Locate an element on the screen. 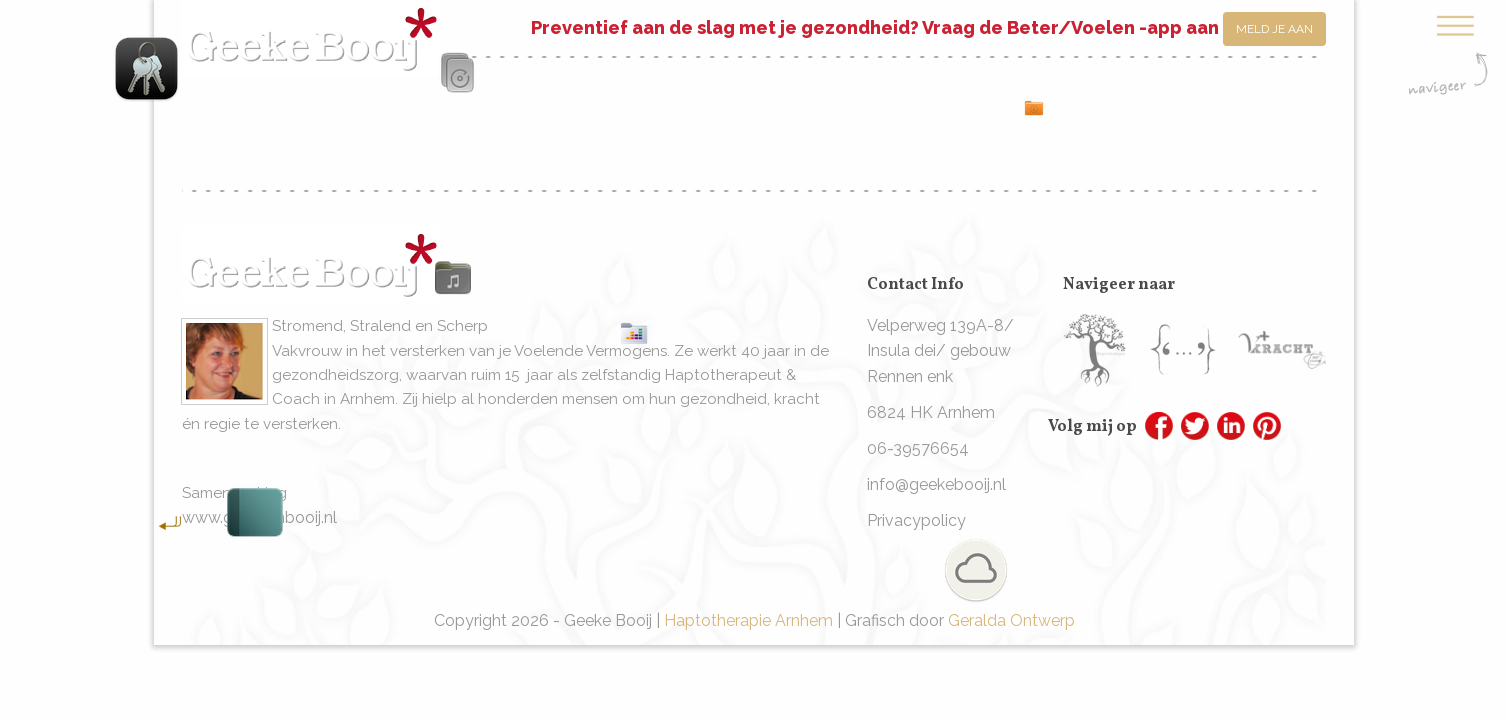  reply to all recipients of an email is located at coordinates (169, 521).